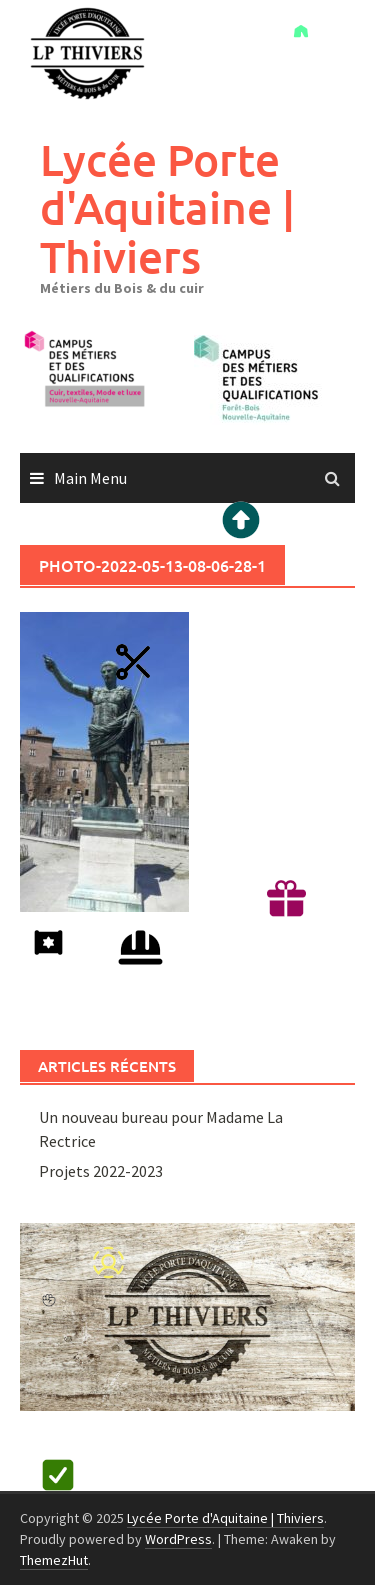 This screenshot has height=1585, width=375. Describe the element at coordinates (140, 947) in the screenshot. I see `access construction or worksite safety settings` at that location.